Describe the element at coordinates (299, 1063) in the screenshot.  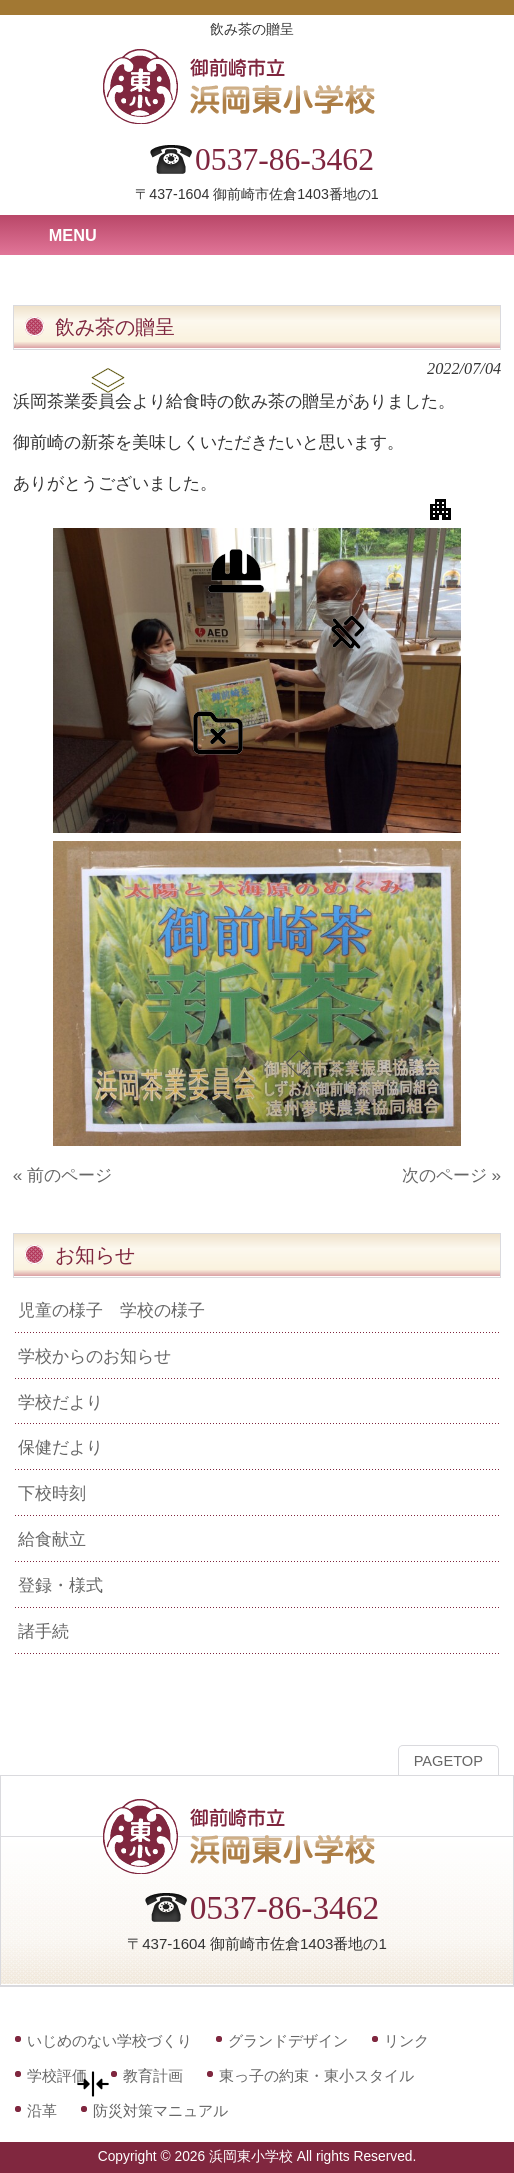
I see `indicates premium or exclusive content` at that location.